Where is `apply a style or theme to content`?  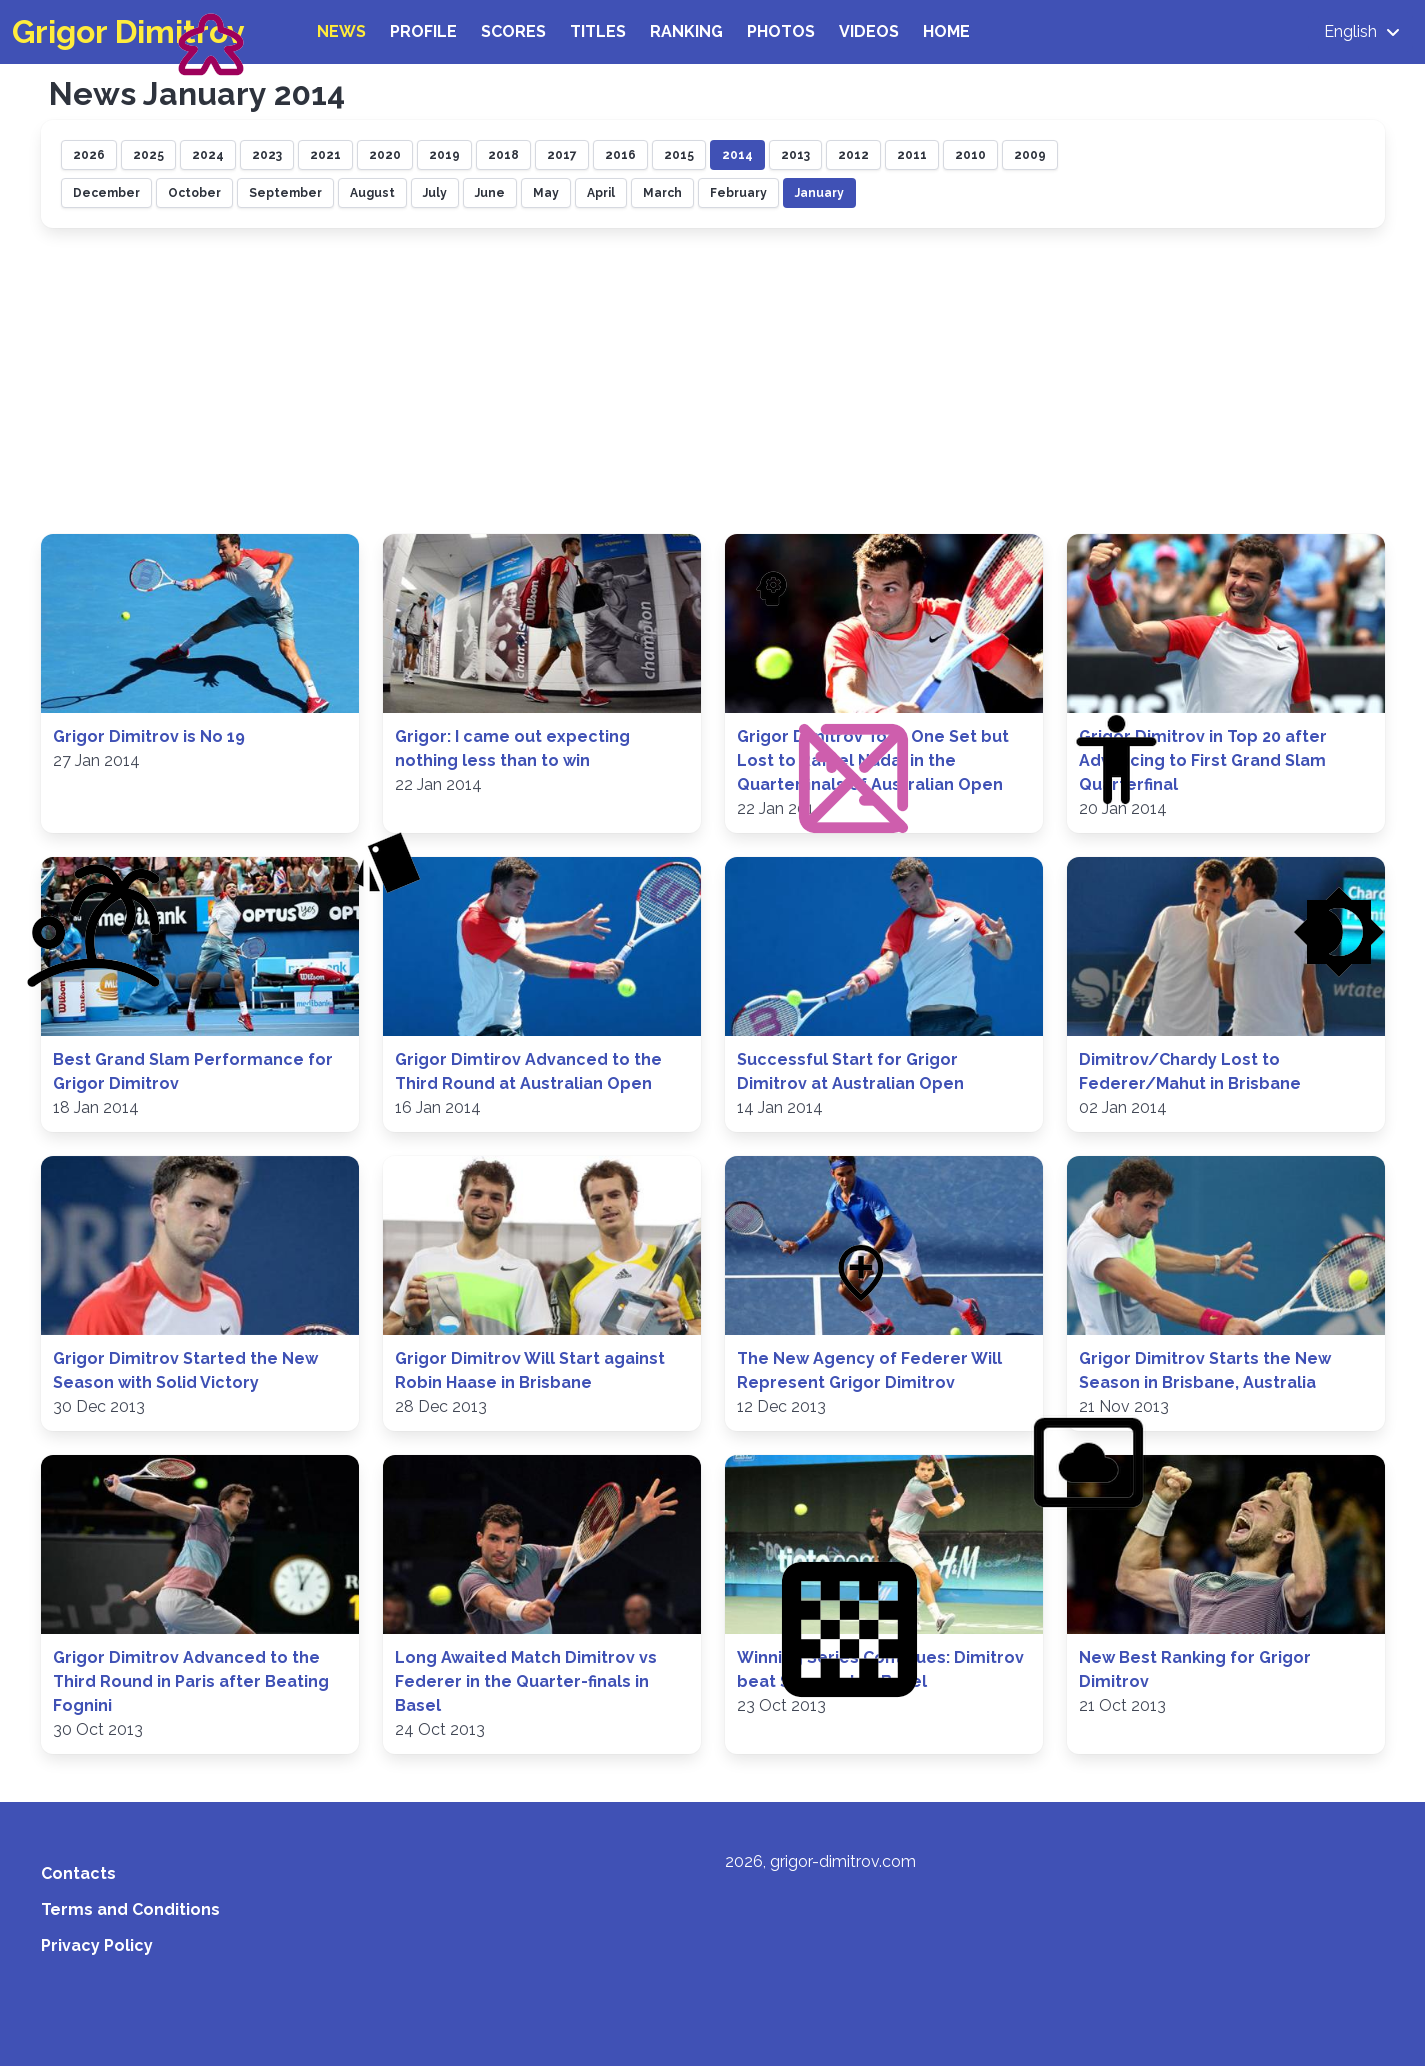
apply a style or theme to content is located at coordinates (388, 862).